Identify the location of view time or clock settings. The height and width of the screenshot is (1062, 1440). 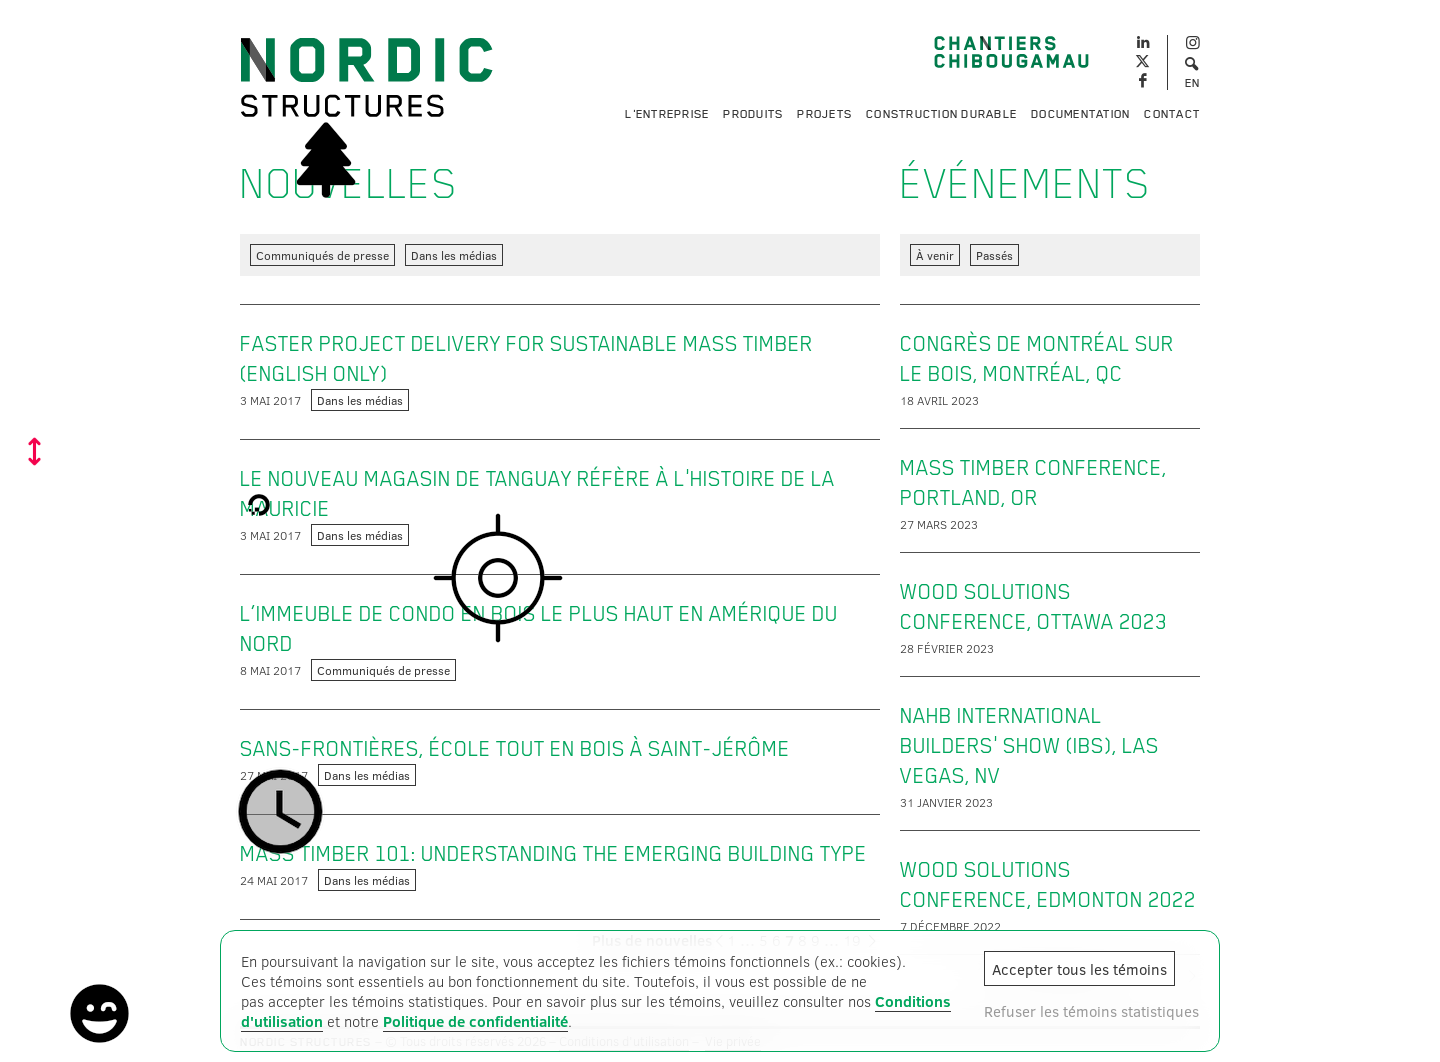
(280, 811).